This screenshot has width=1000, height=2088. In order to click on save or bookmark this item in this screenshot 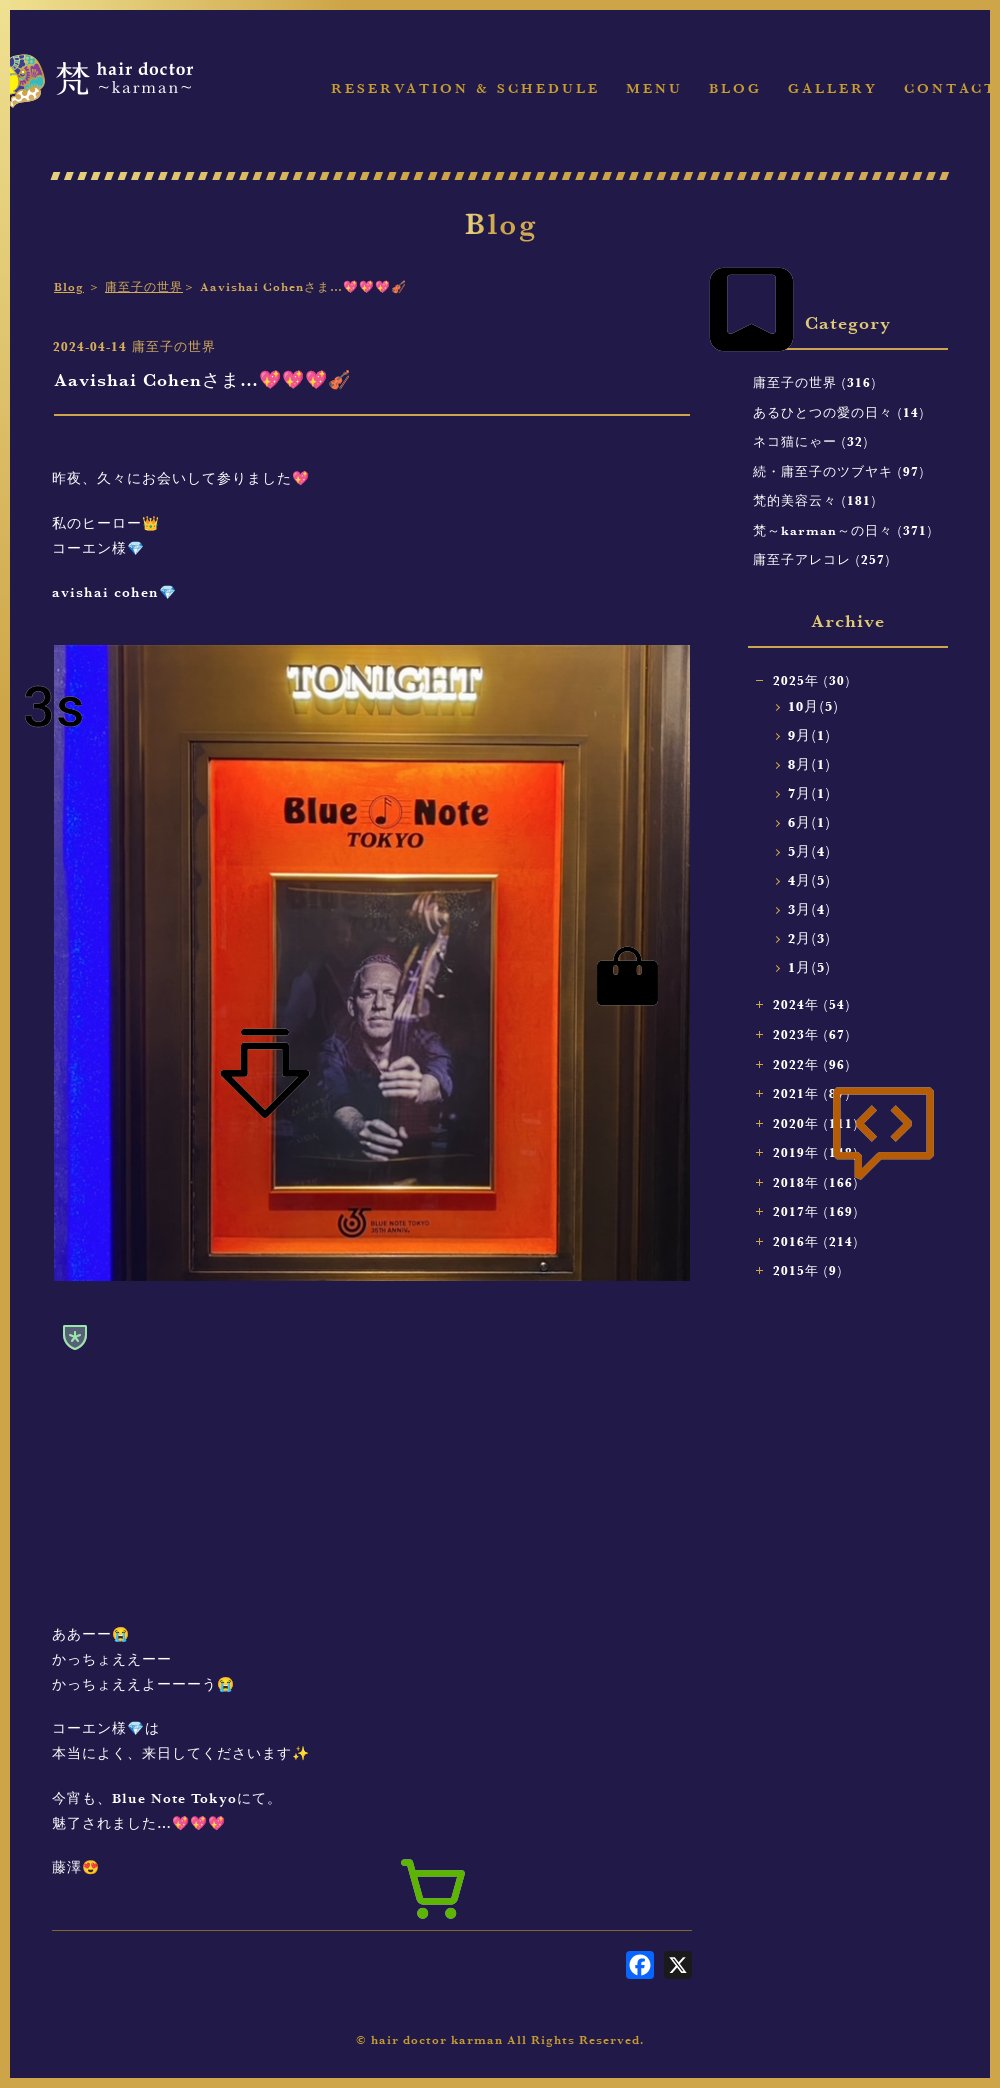, I will do `click(751, 309)`.